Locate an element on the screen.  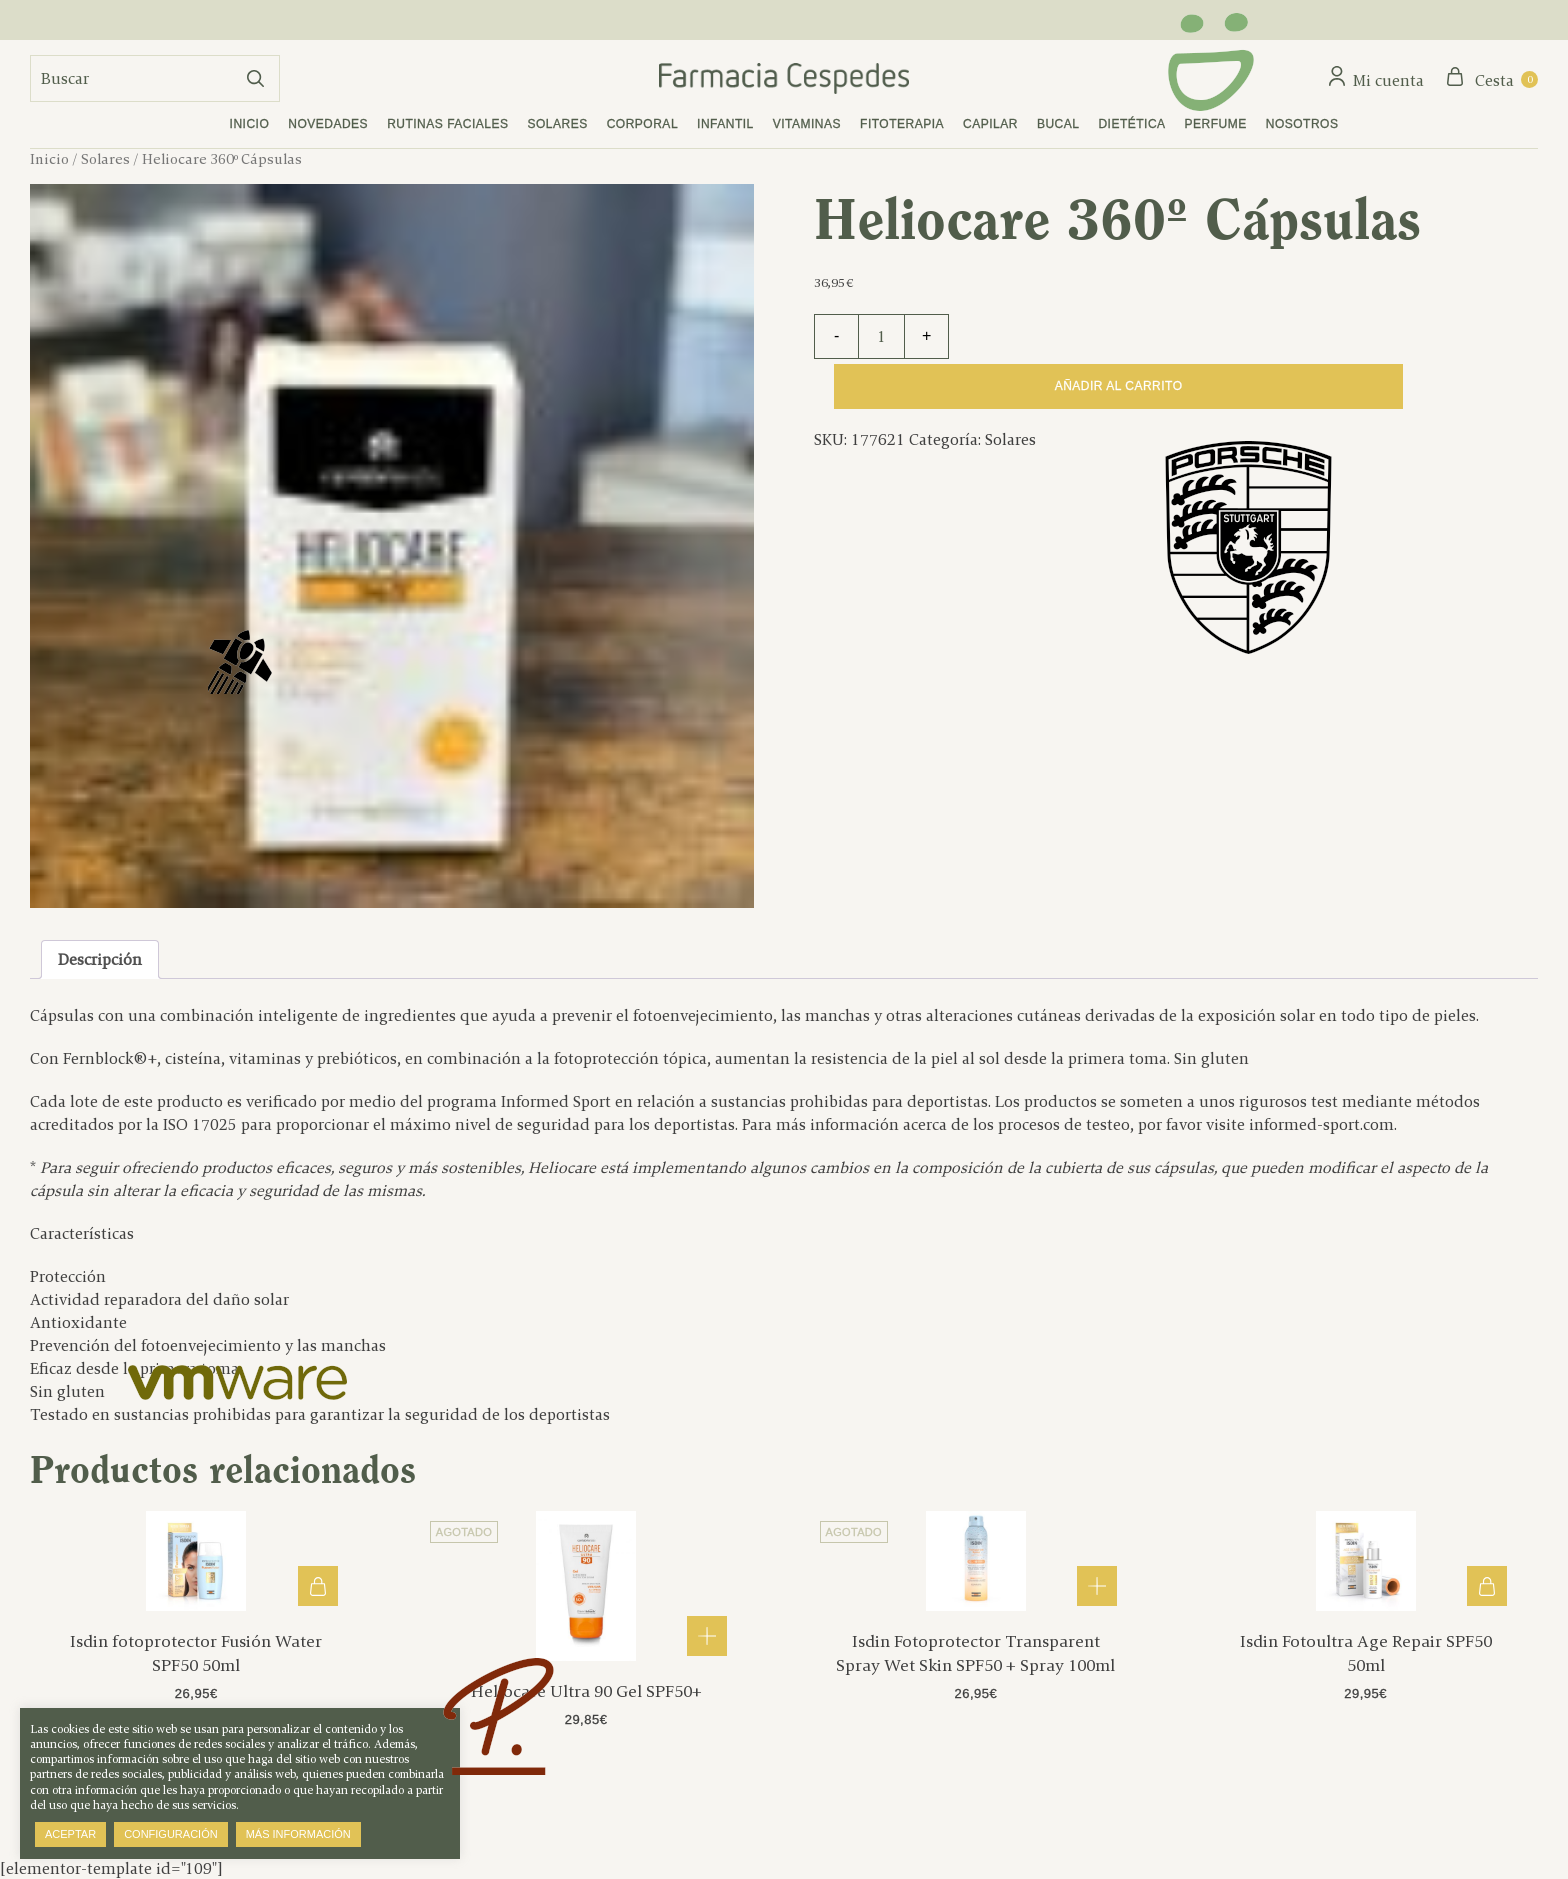
jitpack package repository logo is located at coordinates (240, 662).